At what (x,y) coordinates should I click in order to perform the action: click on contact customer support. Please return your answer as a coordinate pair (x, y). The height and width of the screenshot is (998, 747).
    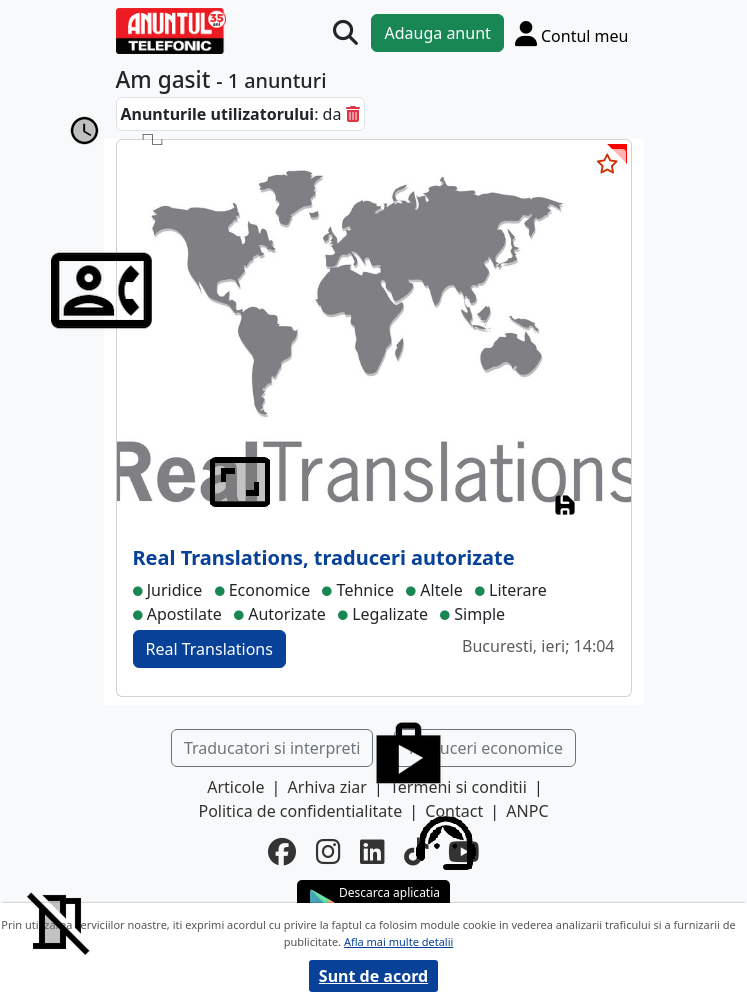
    Looking at the image, I should click on (446, 843).